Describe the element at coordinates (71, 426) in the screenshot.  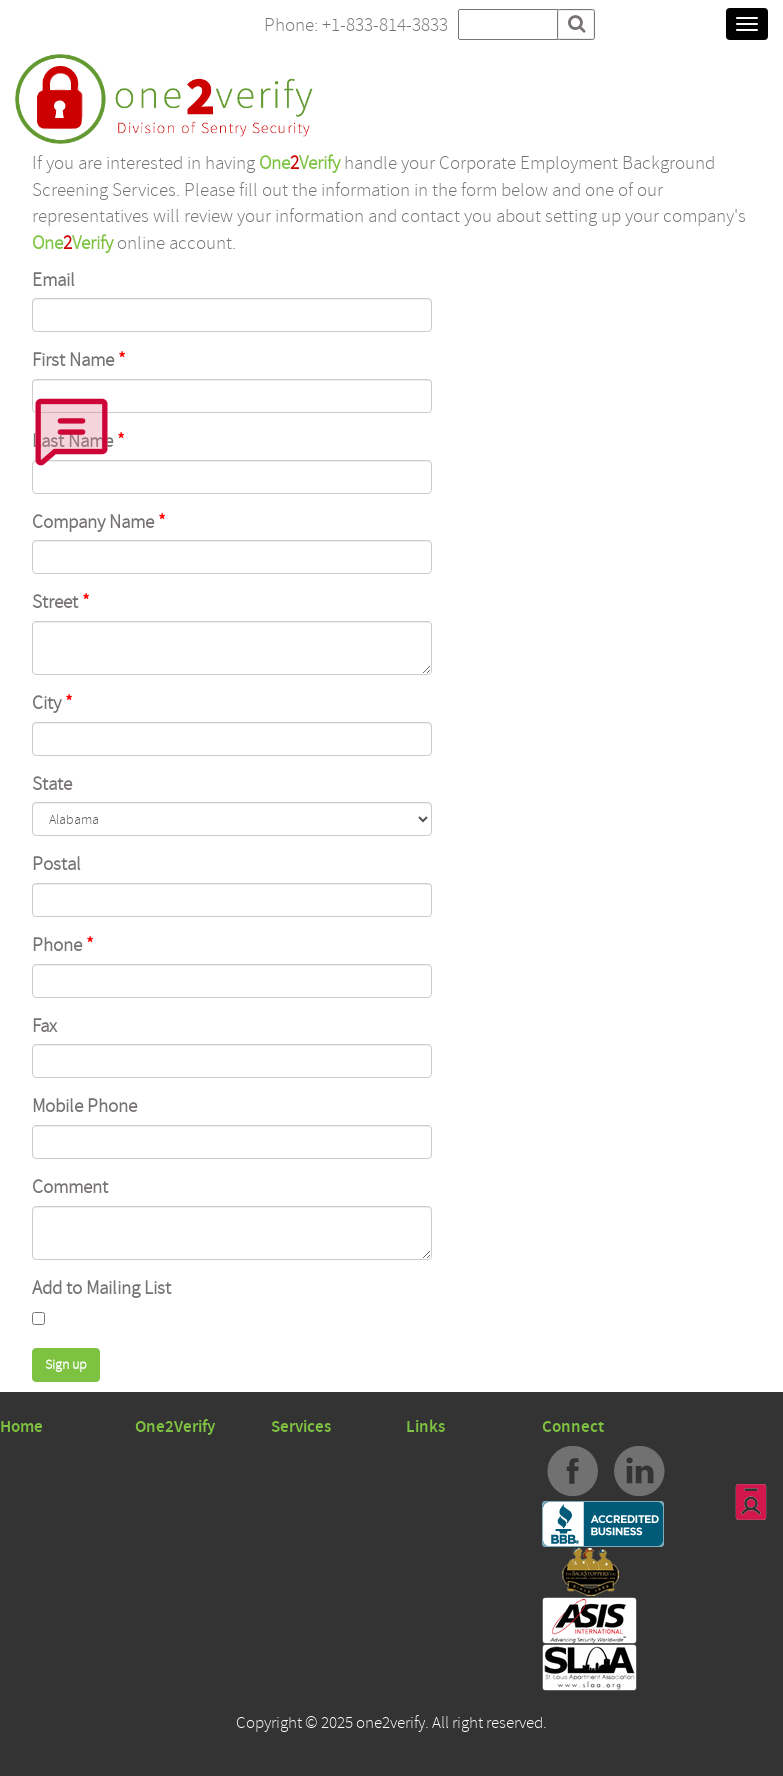
I see `open chat or messaging` at that location.